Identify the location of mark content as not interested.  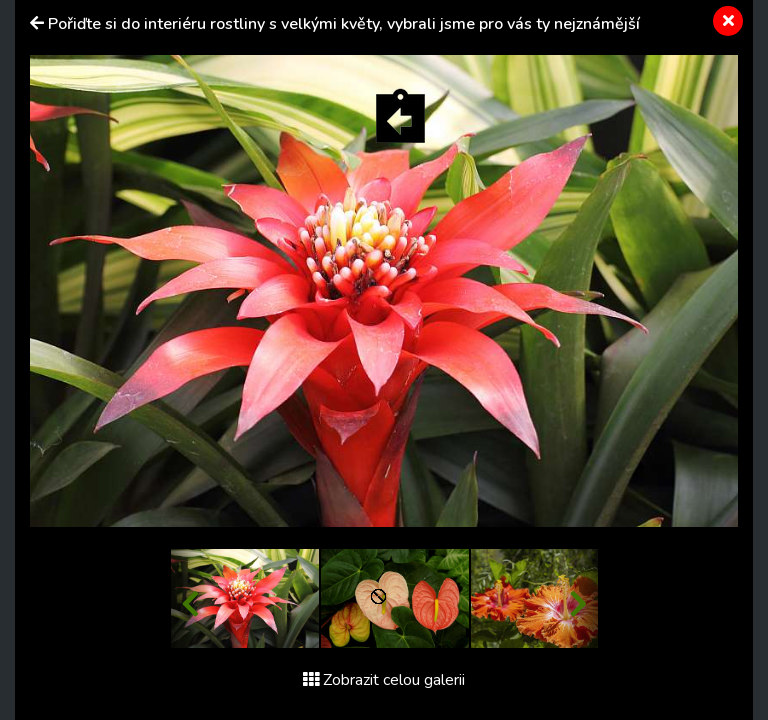
(378, 596).